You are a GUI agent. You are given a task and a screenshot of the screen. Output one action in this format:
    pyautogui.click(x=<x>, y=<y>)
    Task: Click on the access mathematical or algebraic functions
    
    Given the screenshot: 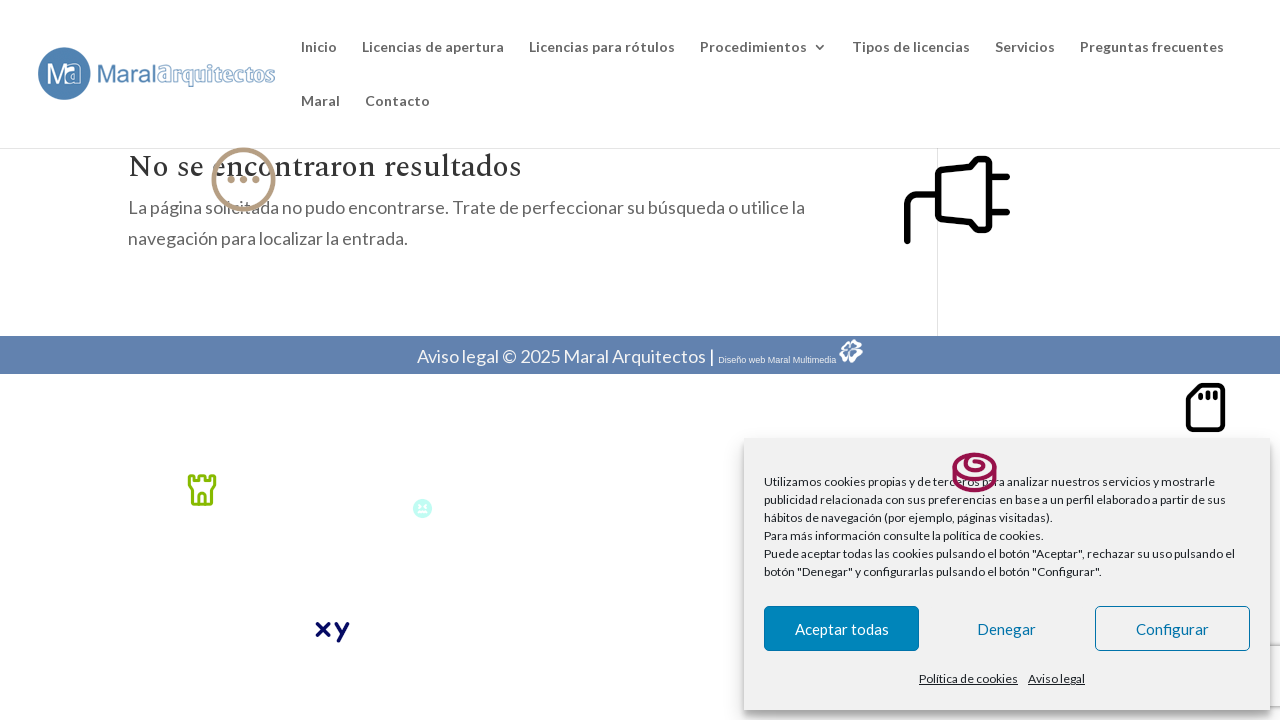 What is the action you would take?
    pyautogui.click(x=332, y=629)
    